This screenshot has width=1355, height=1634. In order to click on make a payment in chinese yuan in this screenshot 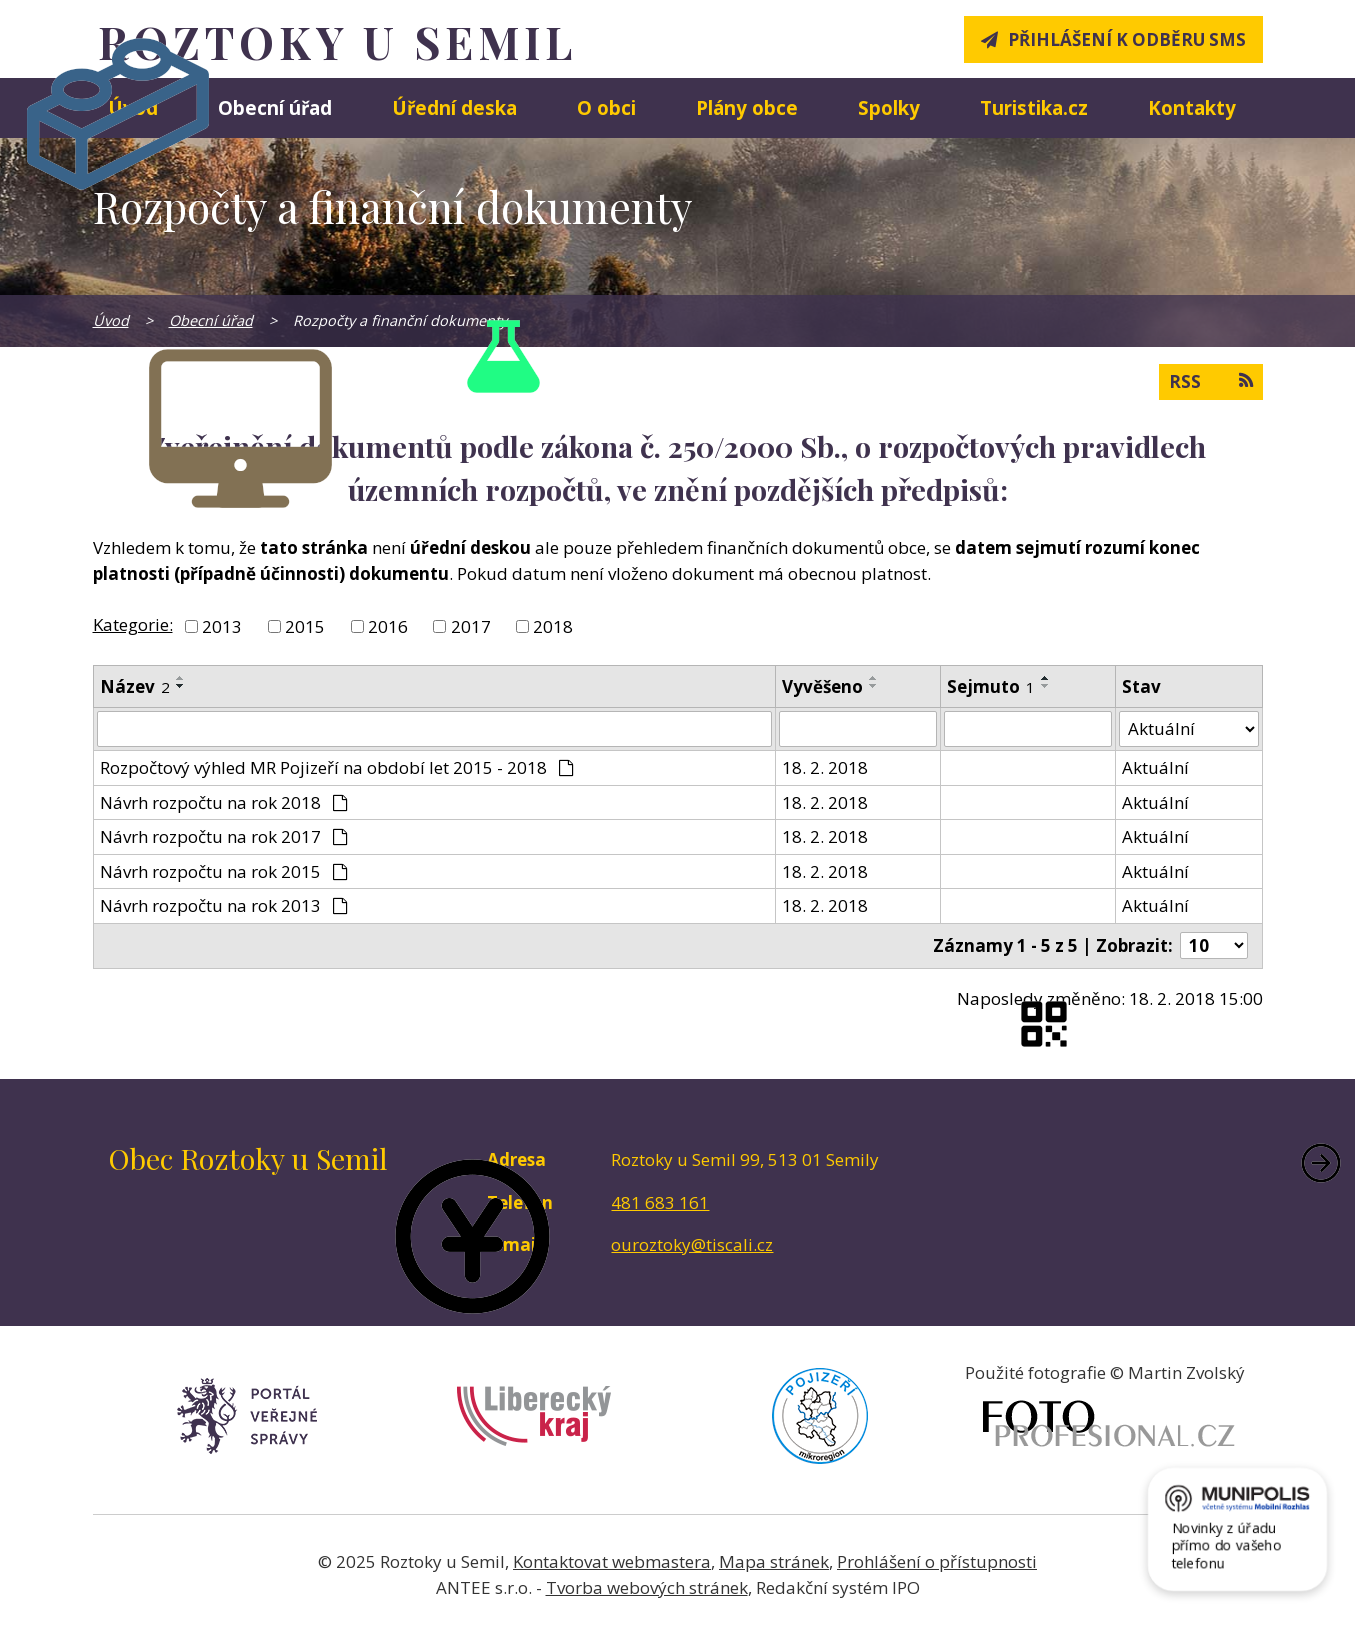, I will do `click(472, 1236)`.